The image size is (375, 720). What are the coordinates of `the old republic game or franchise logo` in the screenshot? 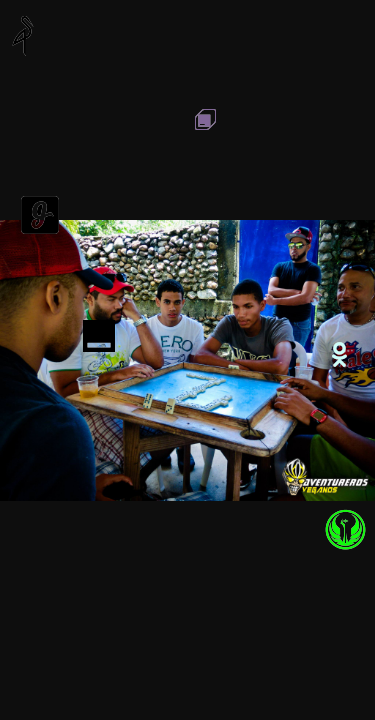 It's located at (345, 529).